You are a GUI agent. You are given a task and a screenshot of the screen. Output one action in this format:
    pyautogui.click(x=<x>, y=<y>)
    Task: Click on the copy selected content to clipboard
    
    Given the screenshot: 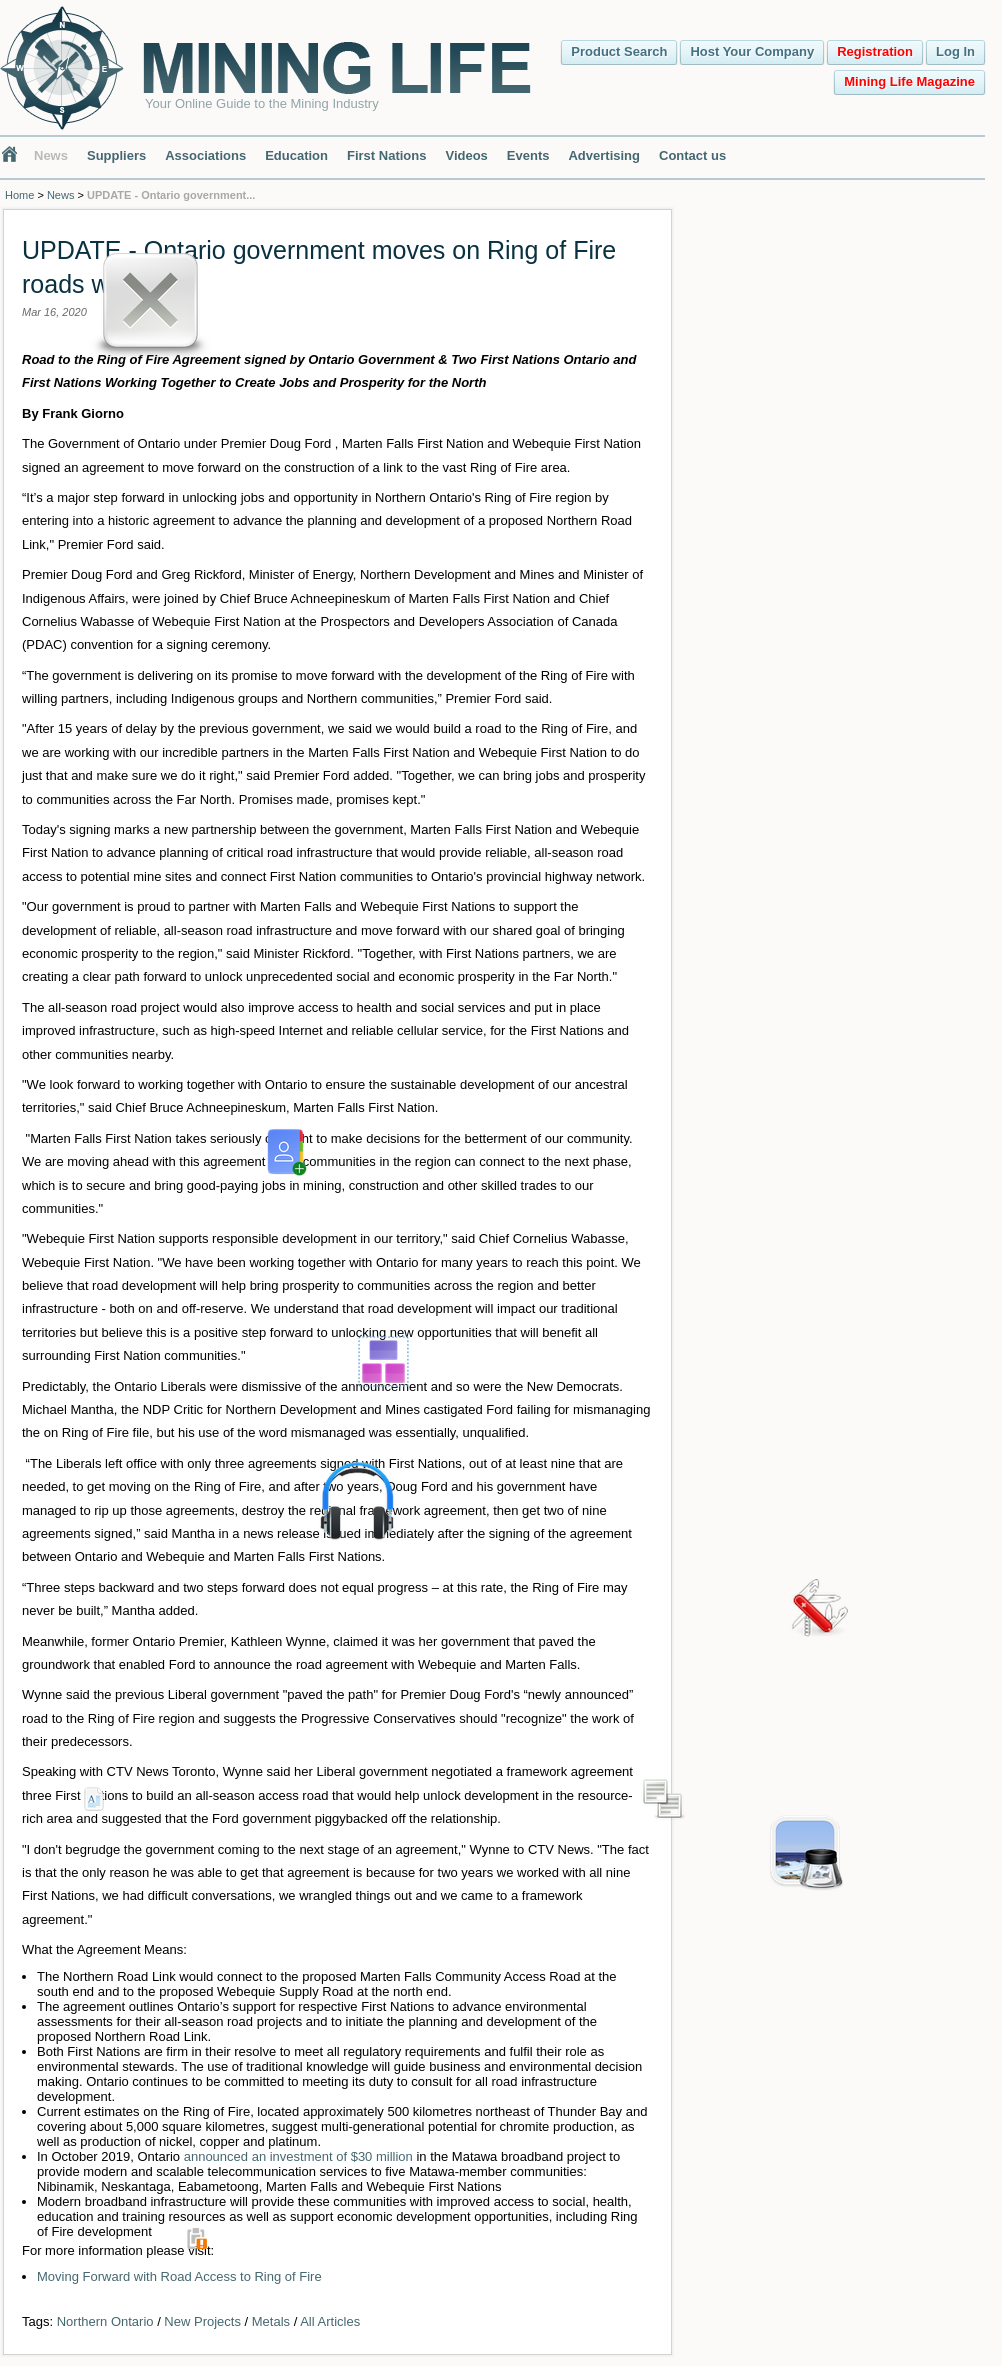 What is the action you would take?
    pyautogui.click(x=662, y=1797)
    